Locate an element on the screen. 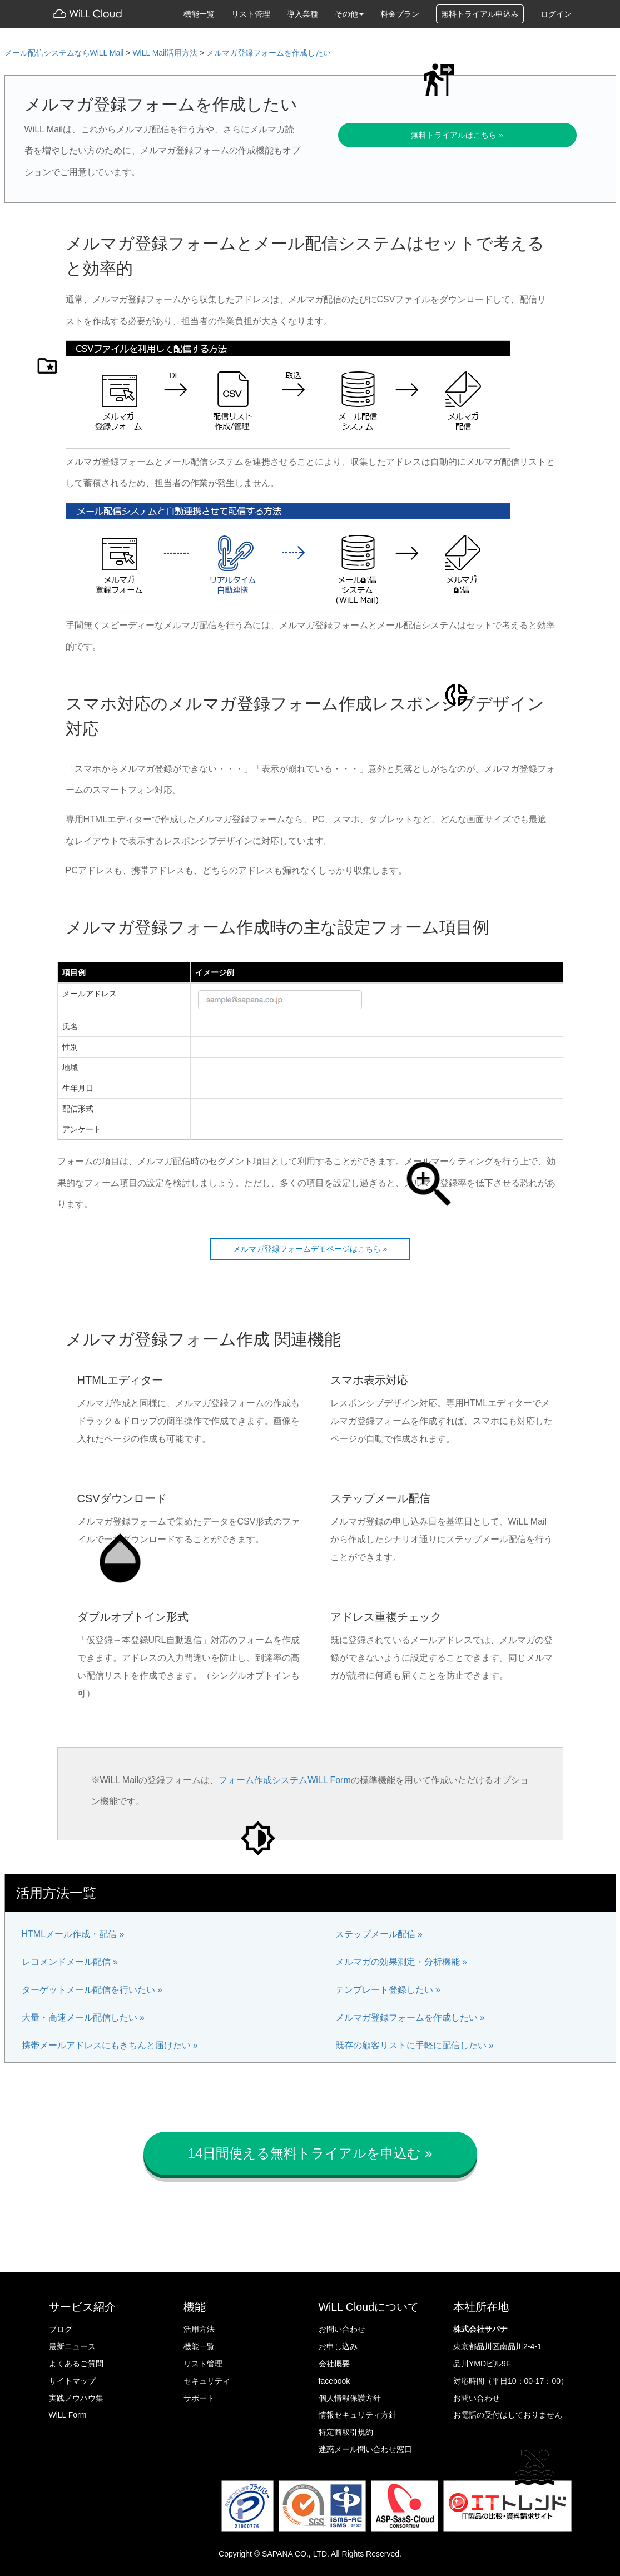  follow directional signage or wayfinding is located at coordinates (439, 80).